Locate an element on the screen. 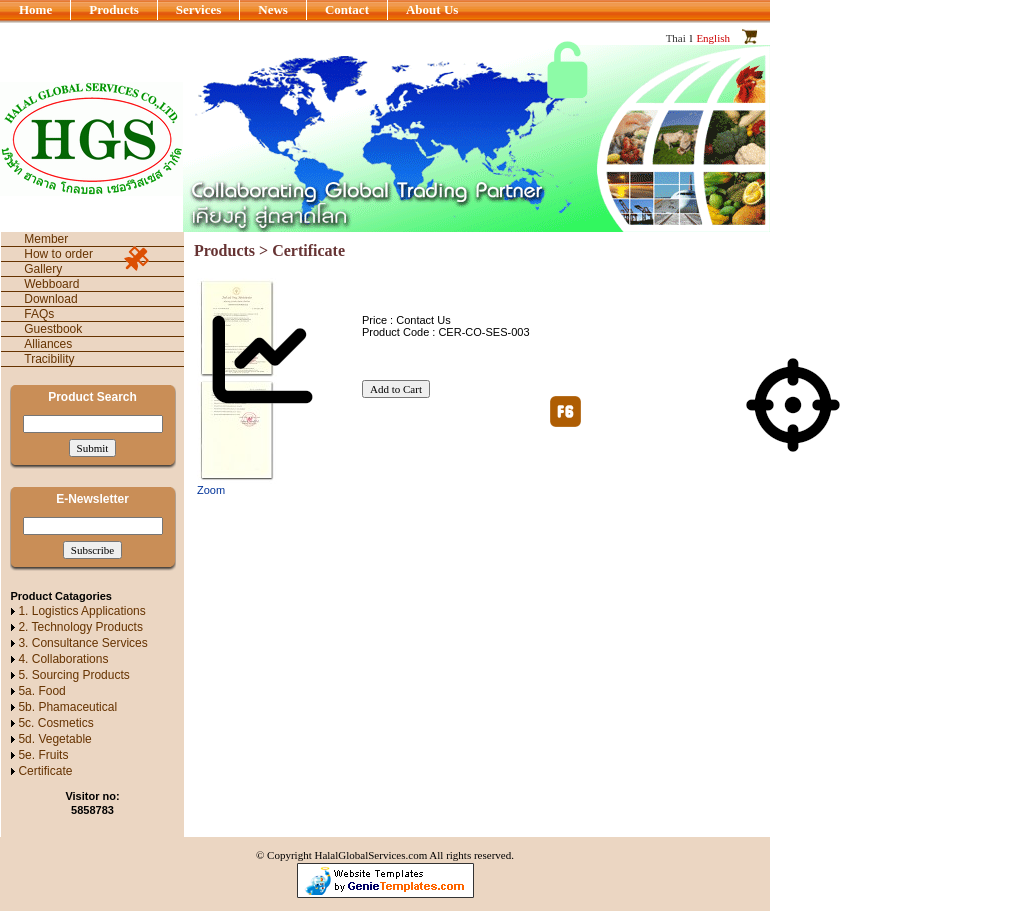 This screenshot has height=911, width=1031. view analytics or performance data is located at coordinates (262, 359).